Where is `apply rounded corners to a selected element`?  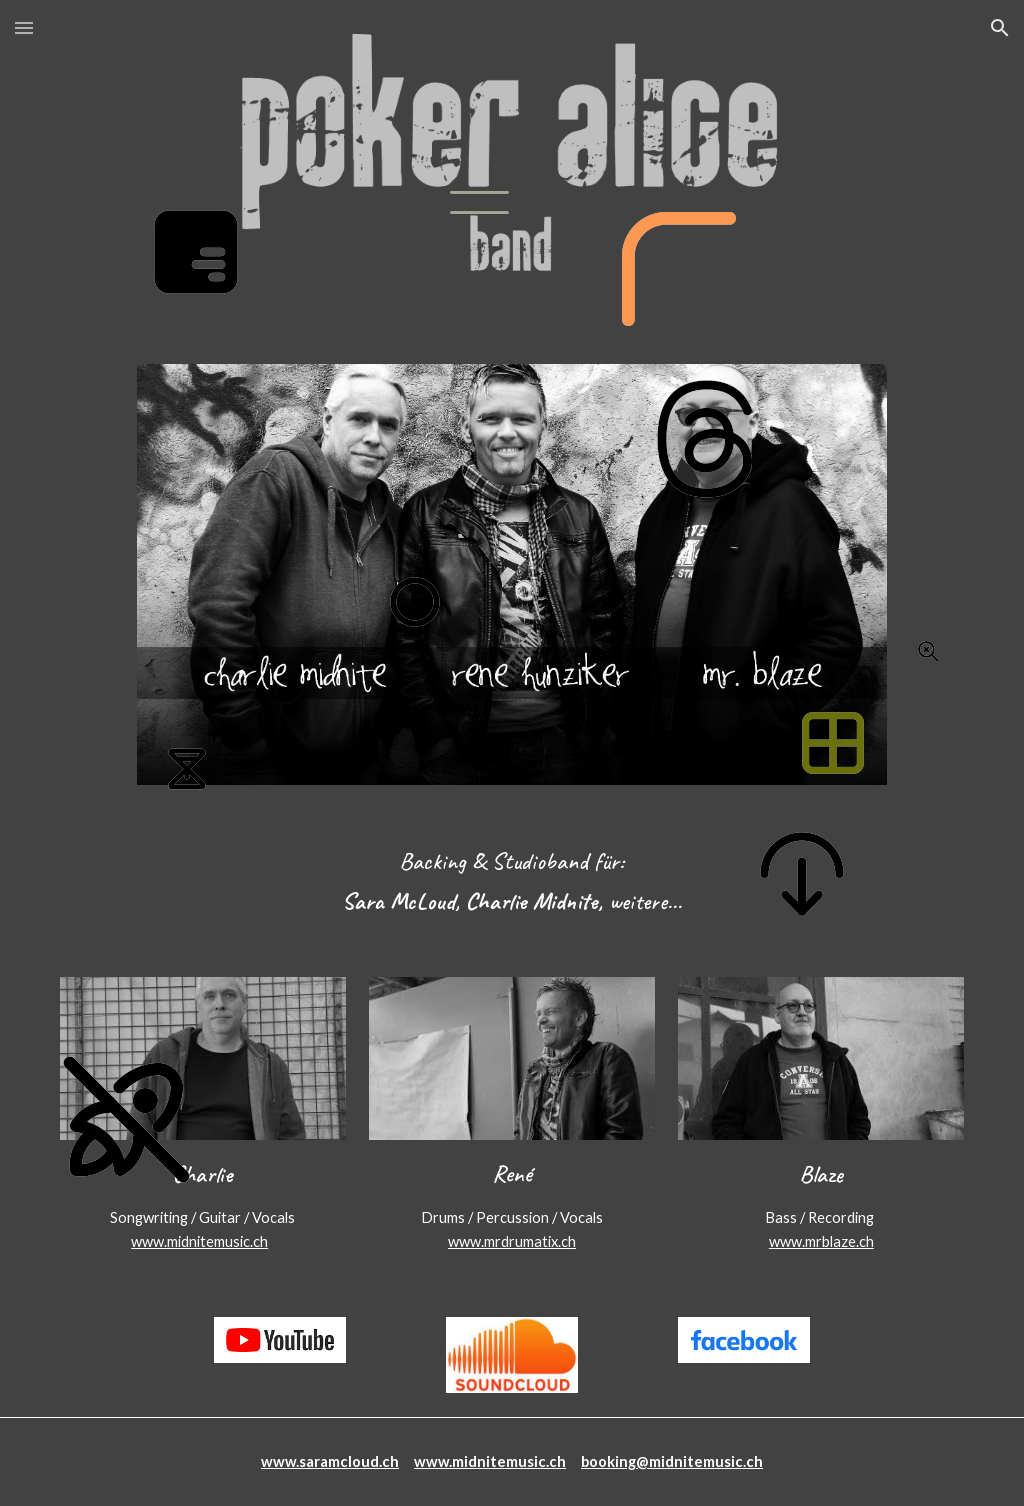
apply rounded corners to a selected element is located at coordinates (679, 269).